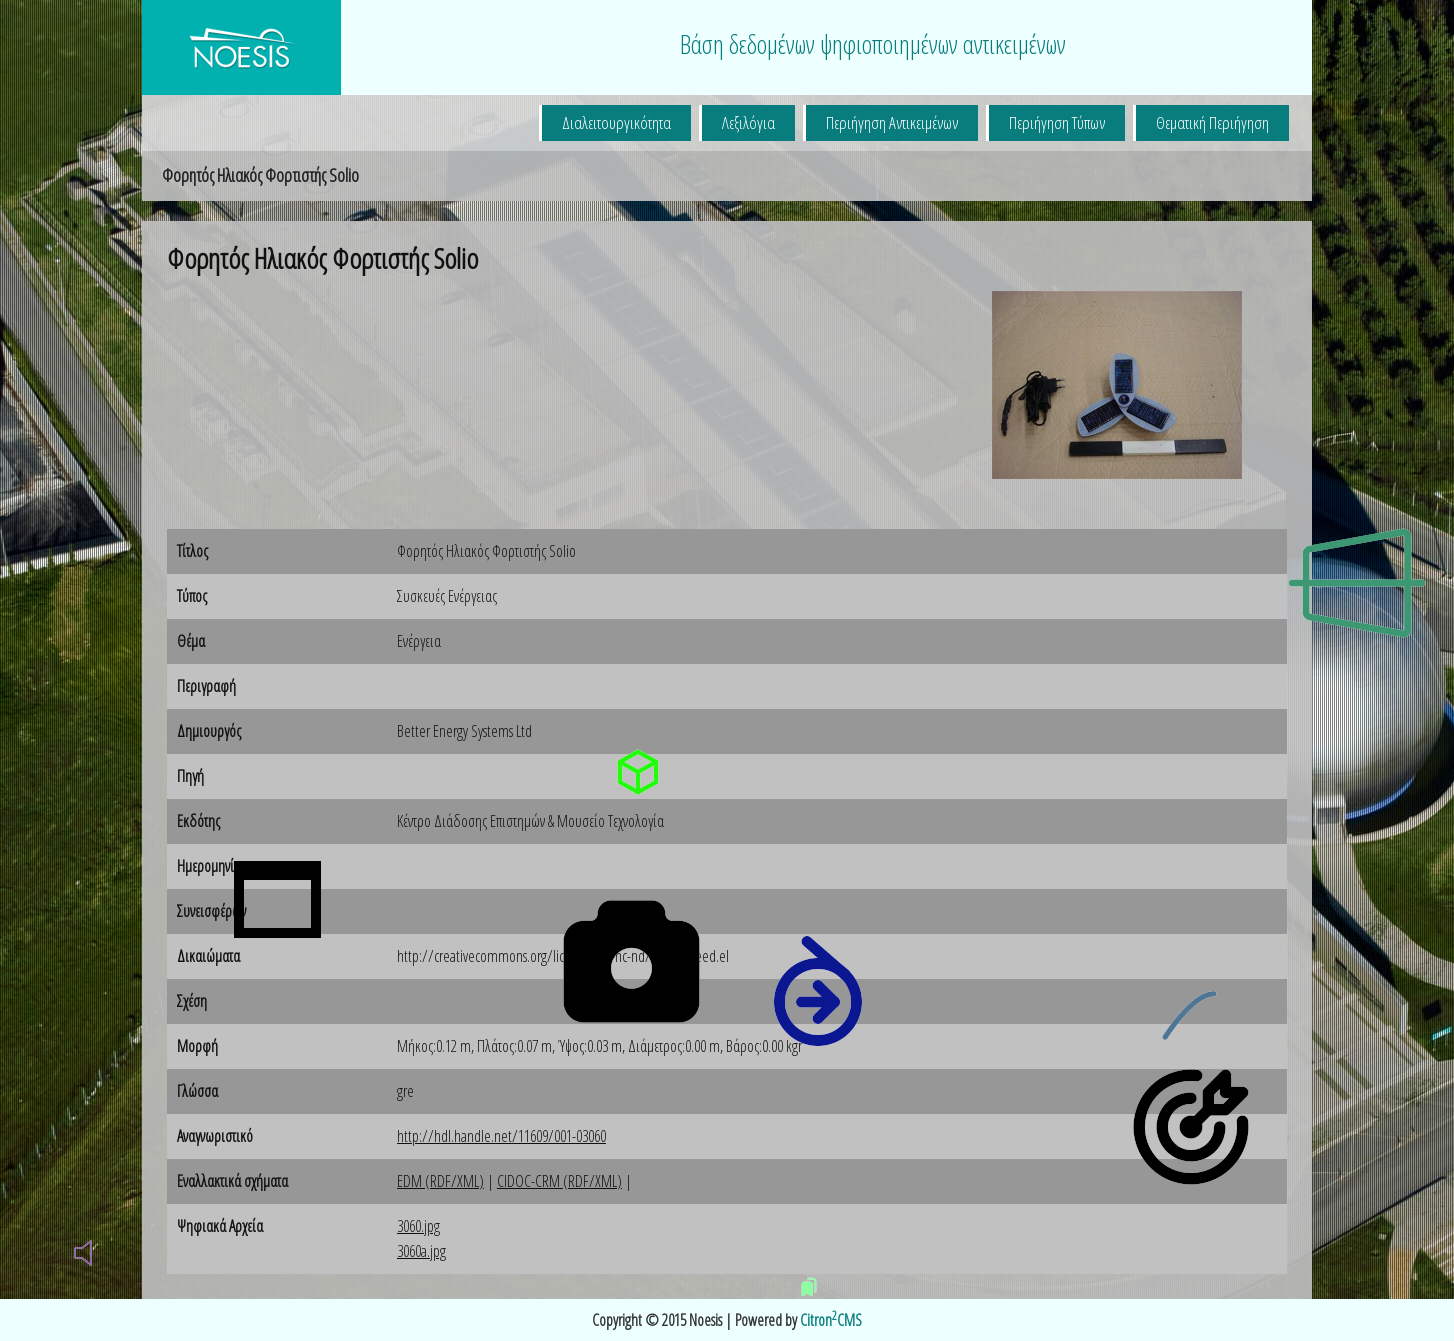  I want to click on speaker with no audio output, so click(87, 1253).